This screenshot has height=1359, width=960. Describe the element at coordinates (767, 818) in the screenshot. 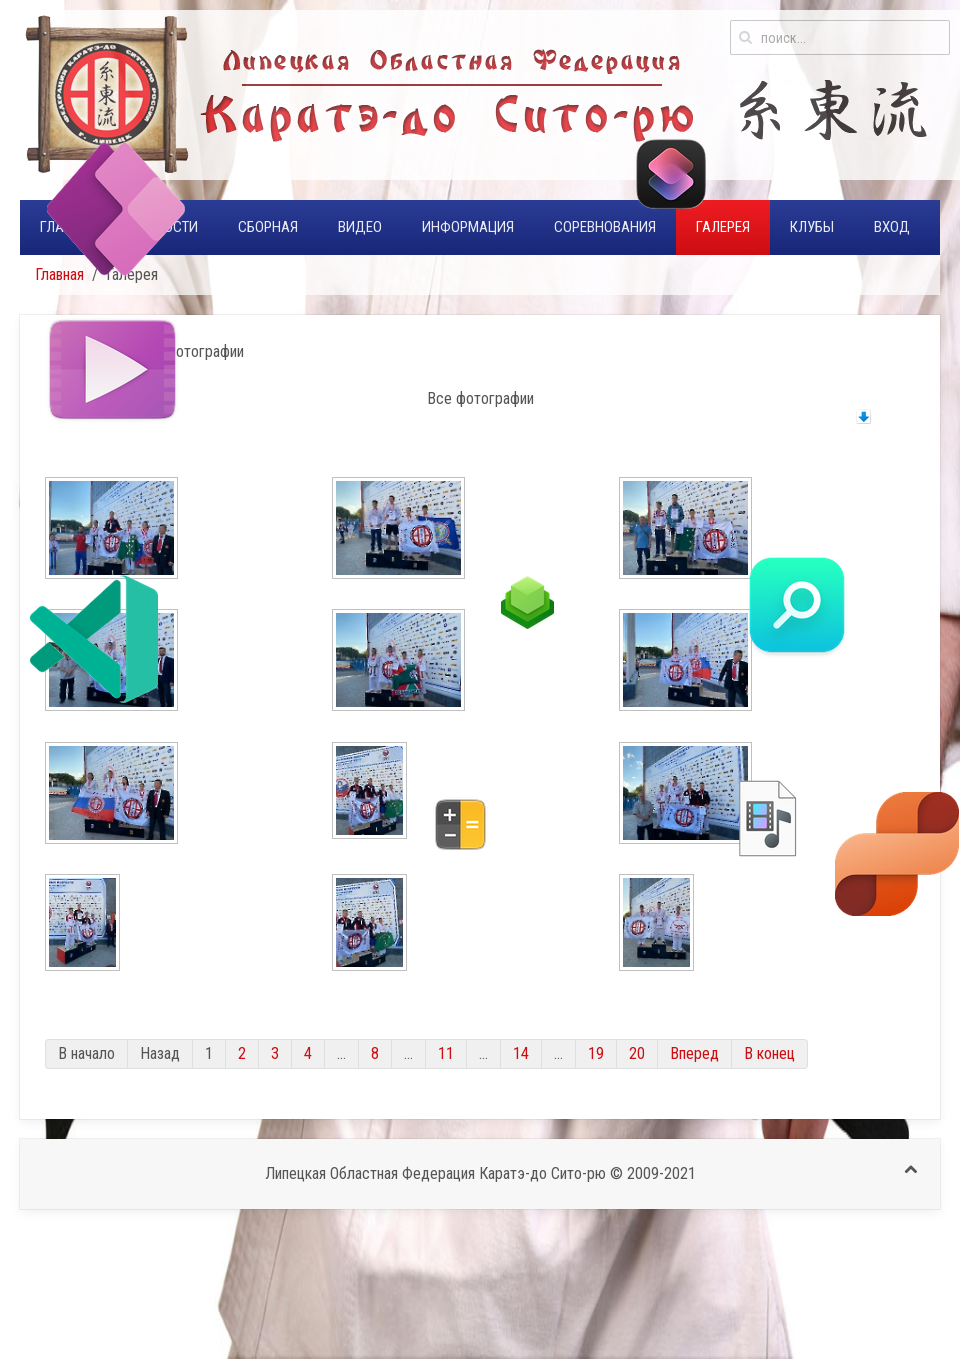

I see `open a media file containing audio or video content` at that location.